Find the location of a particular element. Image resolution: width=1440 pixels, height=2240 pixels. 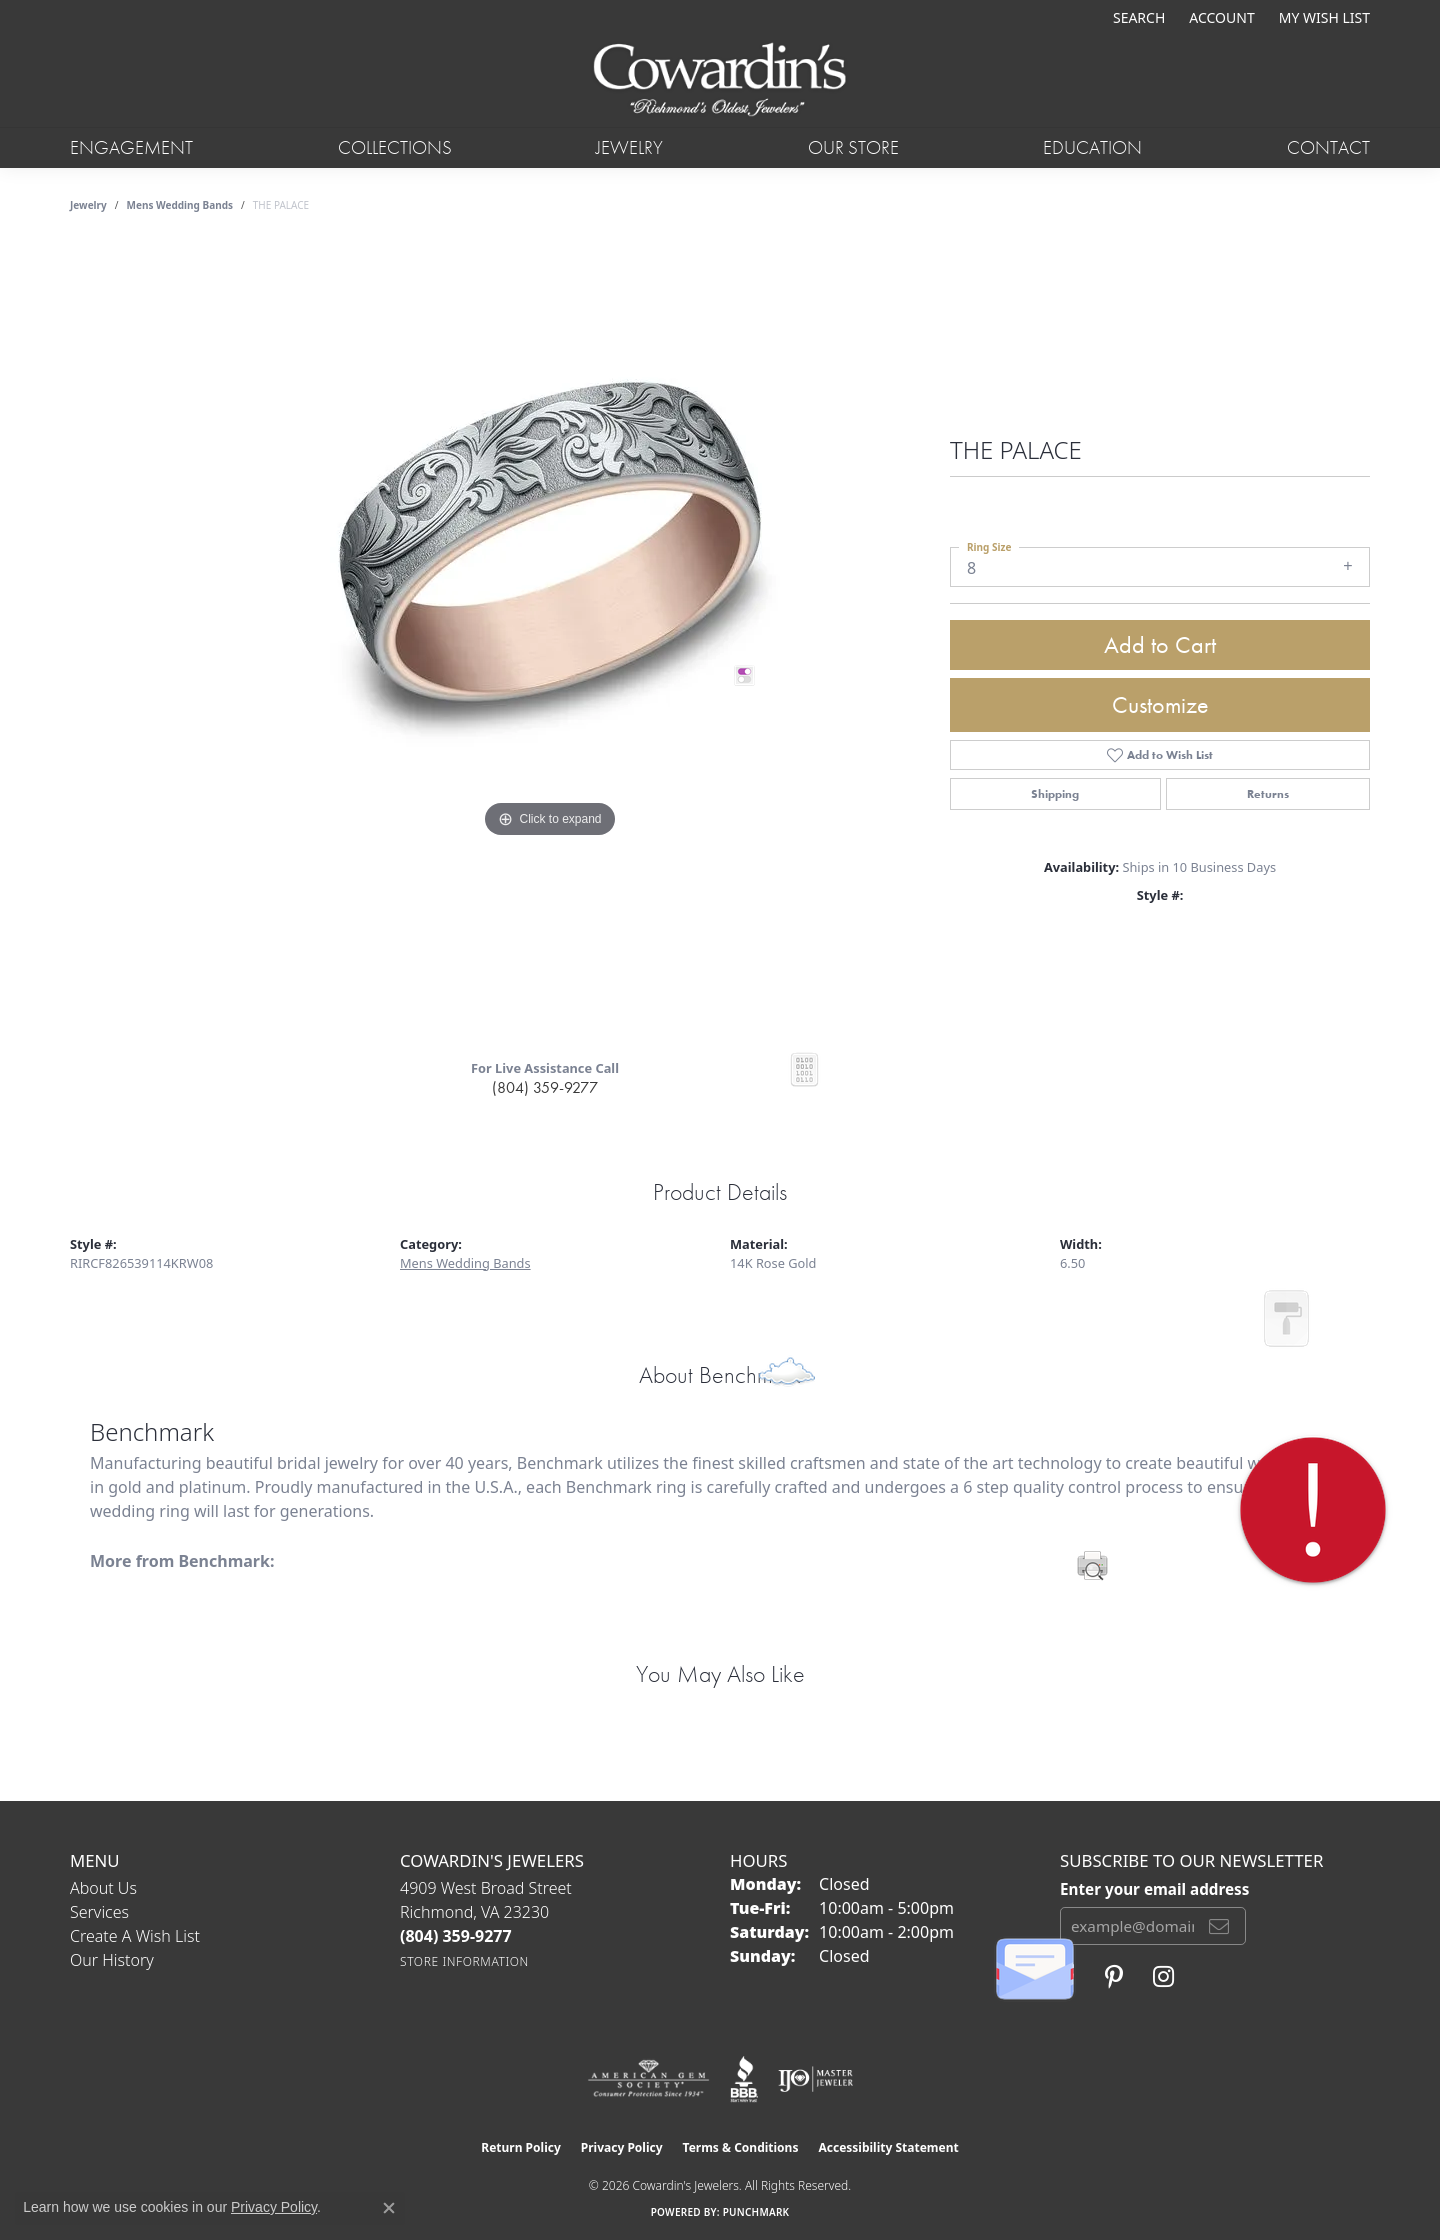

indicates a binary or executable file type is located at coordinates (804, 1069).